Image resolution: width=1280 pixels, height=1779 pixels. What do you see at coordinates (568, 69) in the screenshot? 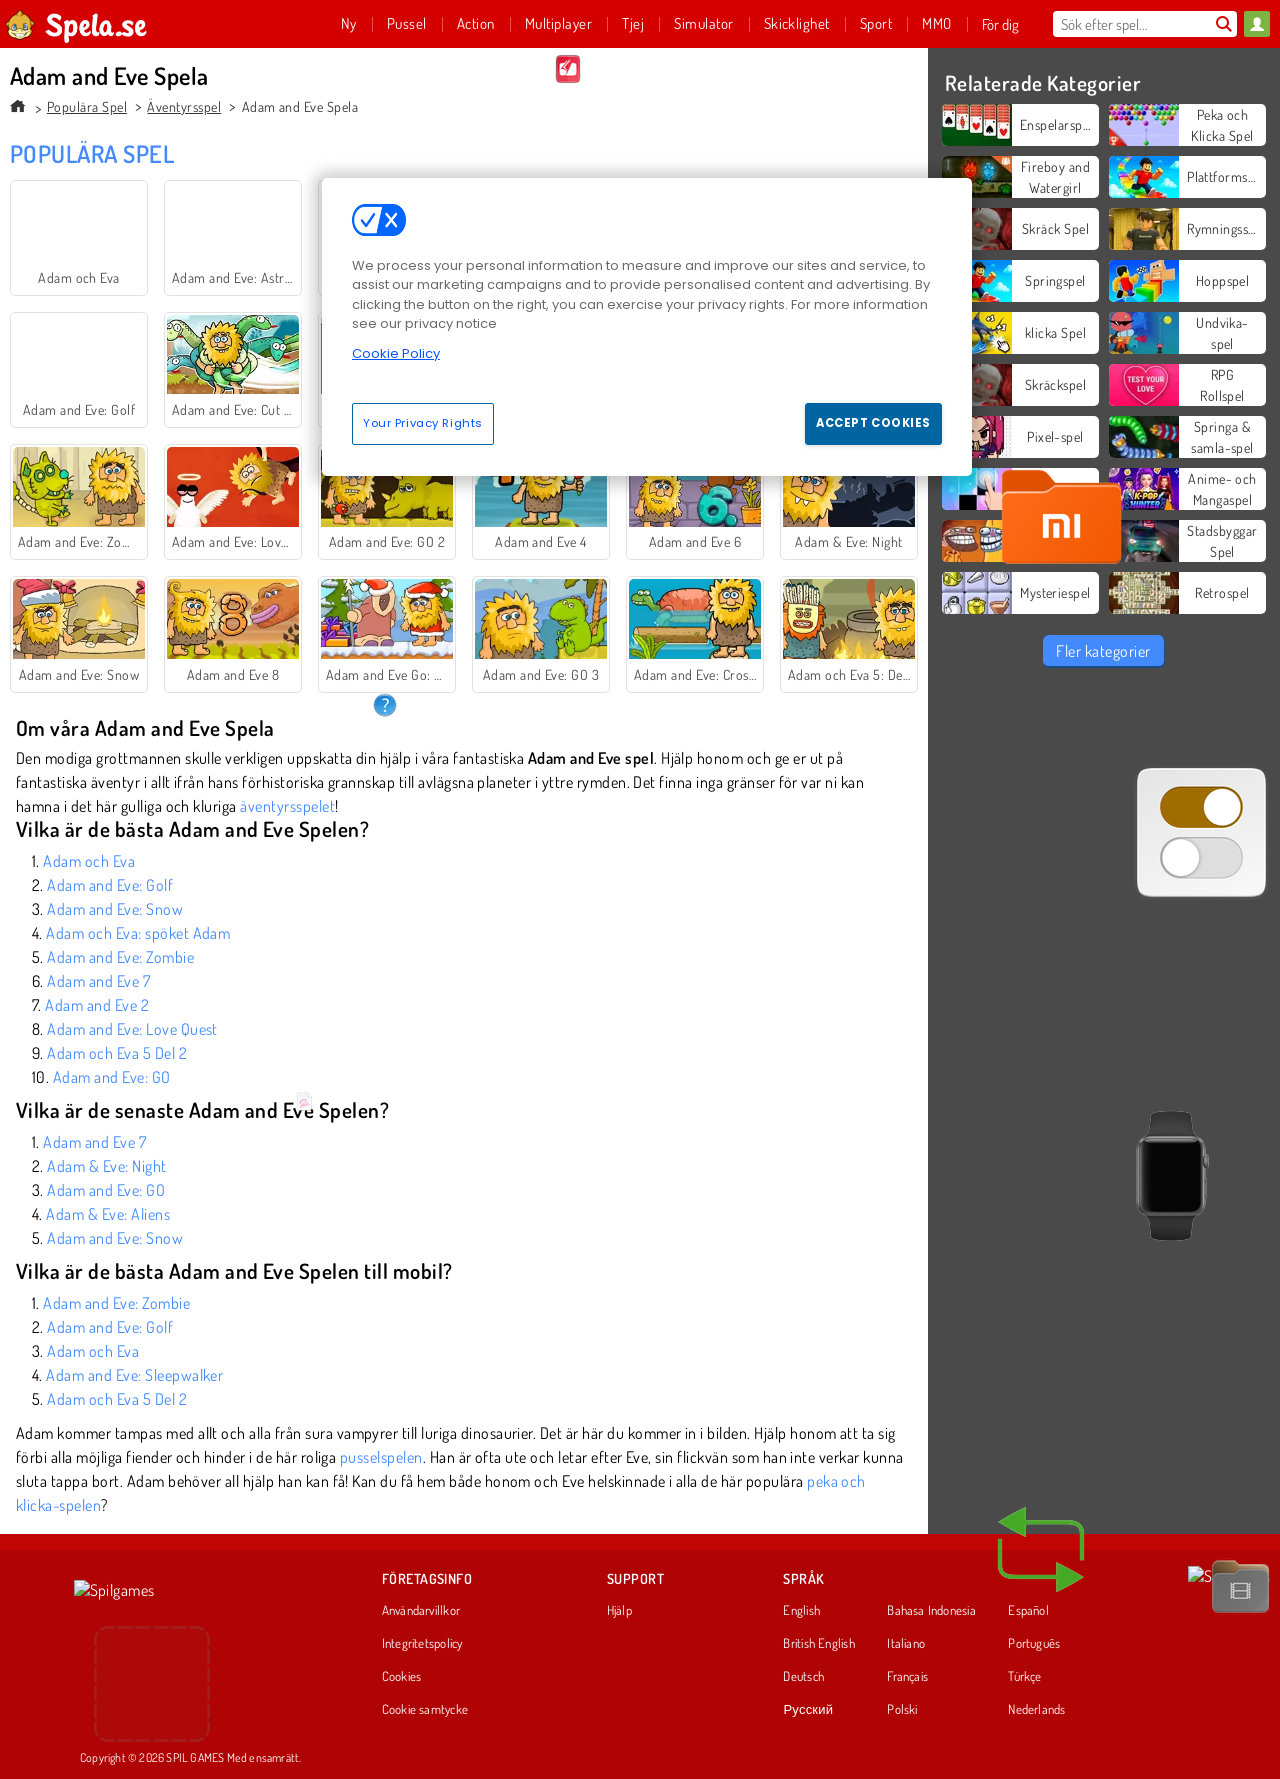
I see `open an eps vector file` at bounding box center [568, 69].